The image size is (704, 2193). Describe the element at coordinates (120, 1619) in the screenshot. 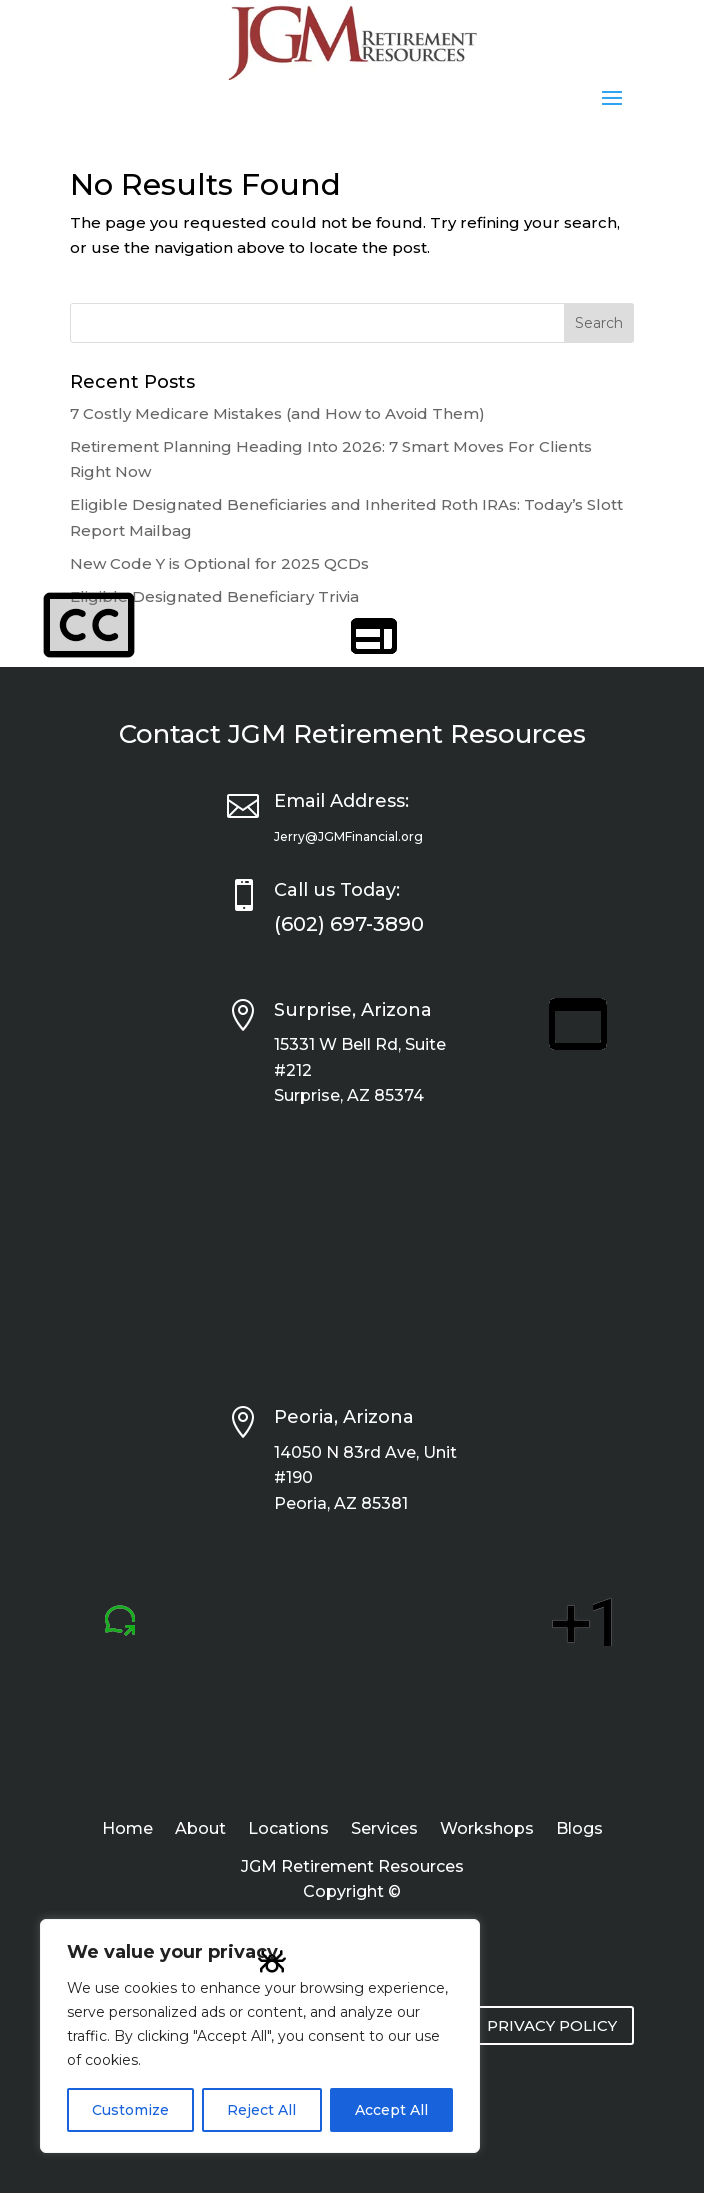

I see `share this conversation` at that location.